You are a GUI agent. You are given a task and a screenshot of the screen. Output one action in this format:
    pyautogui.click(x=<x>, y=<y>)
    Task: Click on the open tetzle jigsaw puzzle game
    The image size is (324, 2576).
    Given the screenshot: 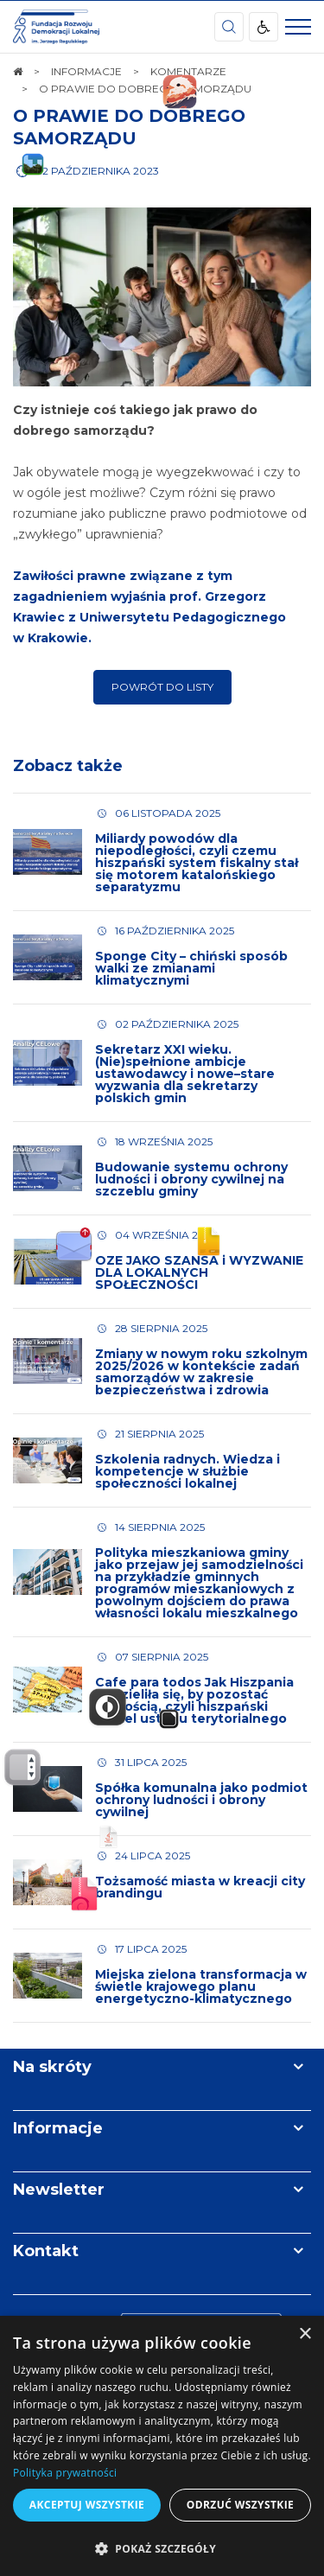 What is the action you would take?
    pyautogui.click(x=33, y=164)
    